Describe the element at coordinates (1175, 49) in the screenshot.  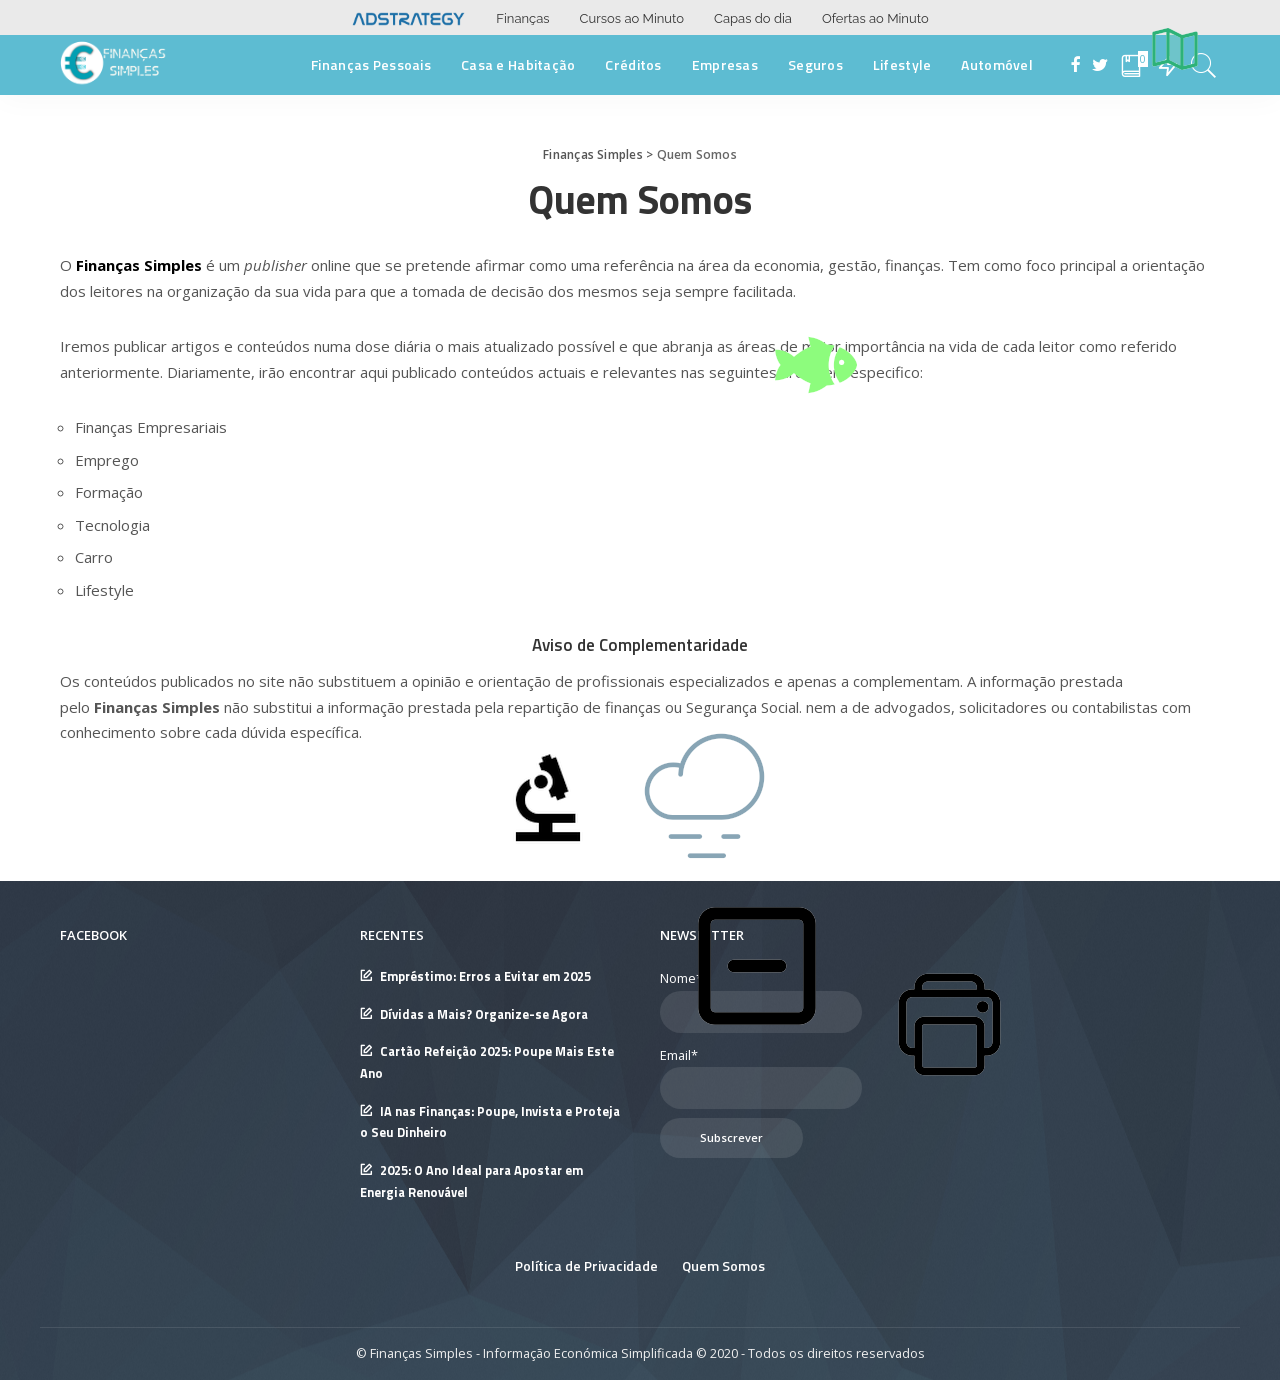
I see `view map` at that location.